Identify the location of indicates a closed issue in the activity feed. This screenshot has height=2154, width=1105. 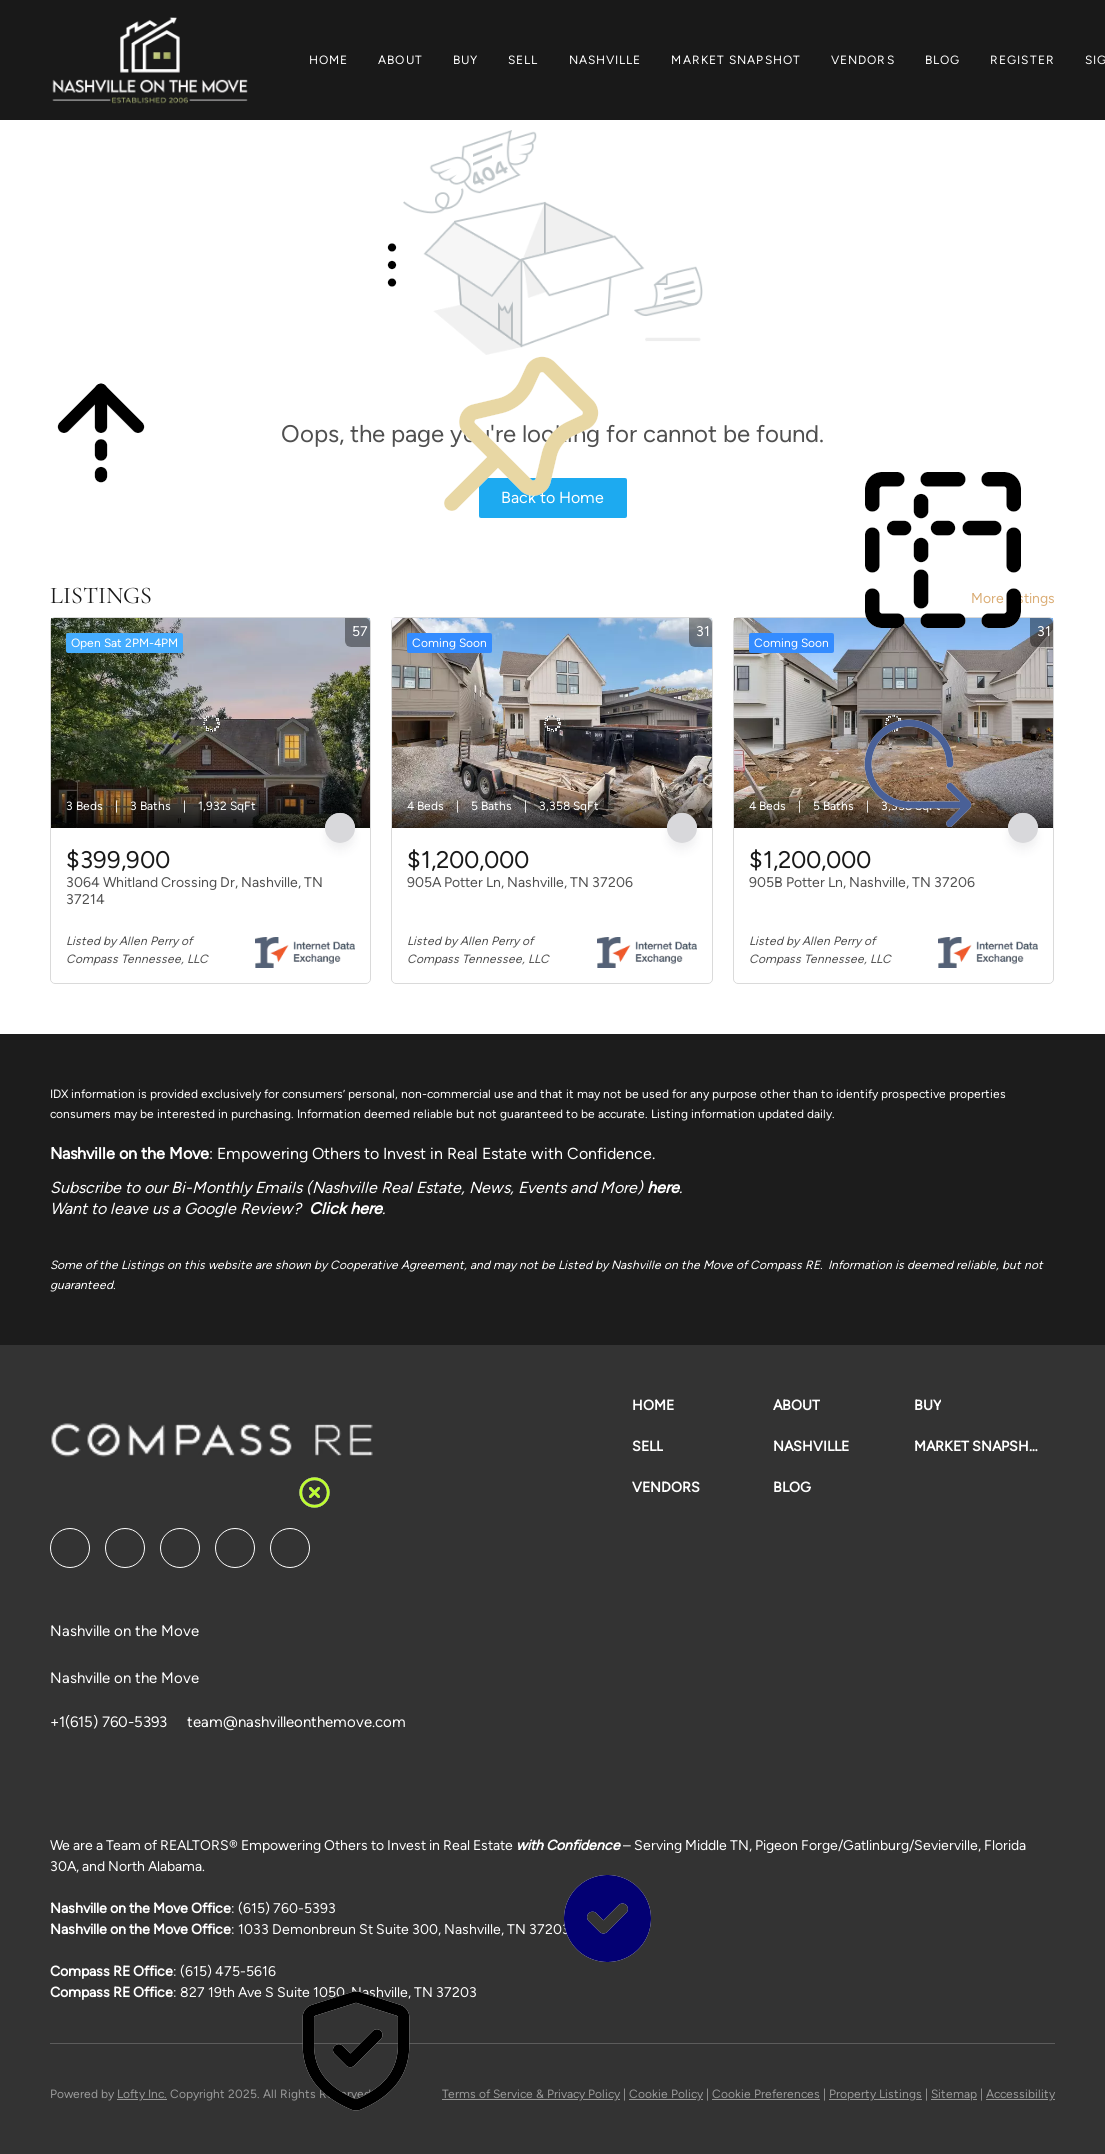
(607, 1918).